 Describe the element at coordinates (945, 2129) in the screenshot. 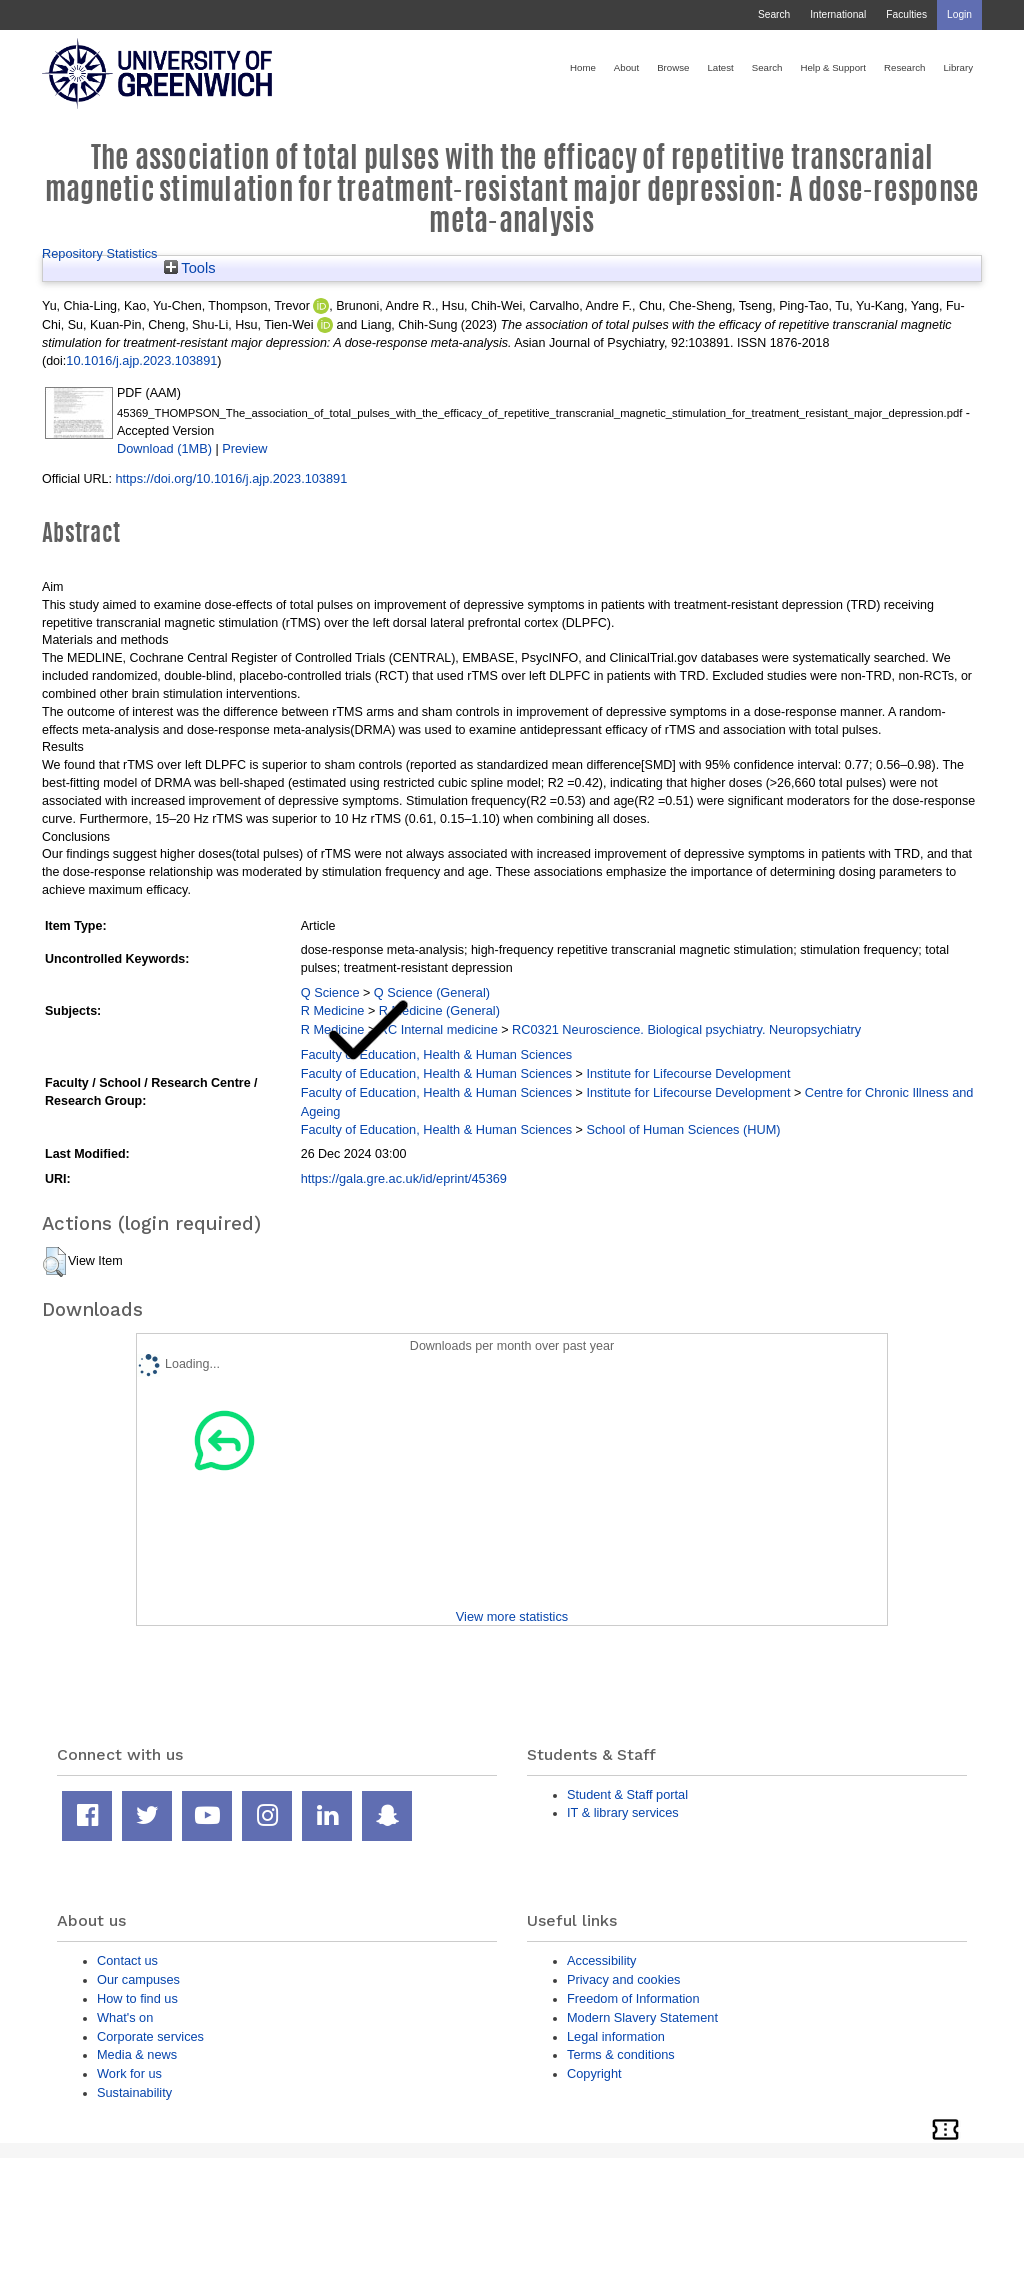

I see `view your tickets or passes` at that location.